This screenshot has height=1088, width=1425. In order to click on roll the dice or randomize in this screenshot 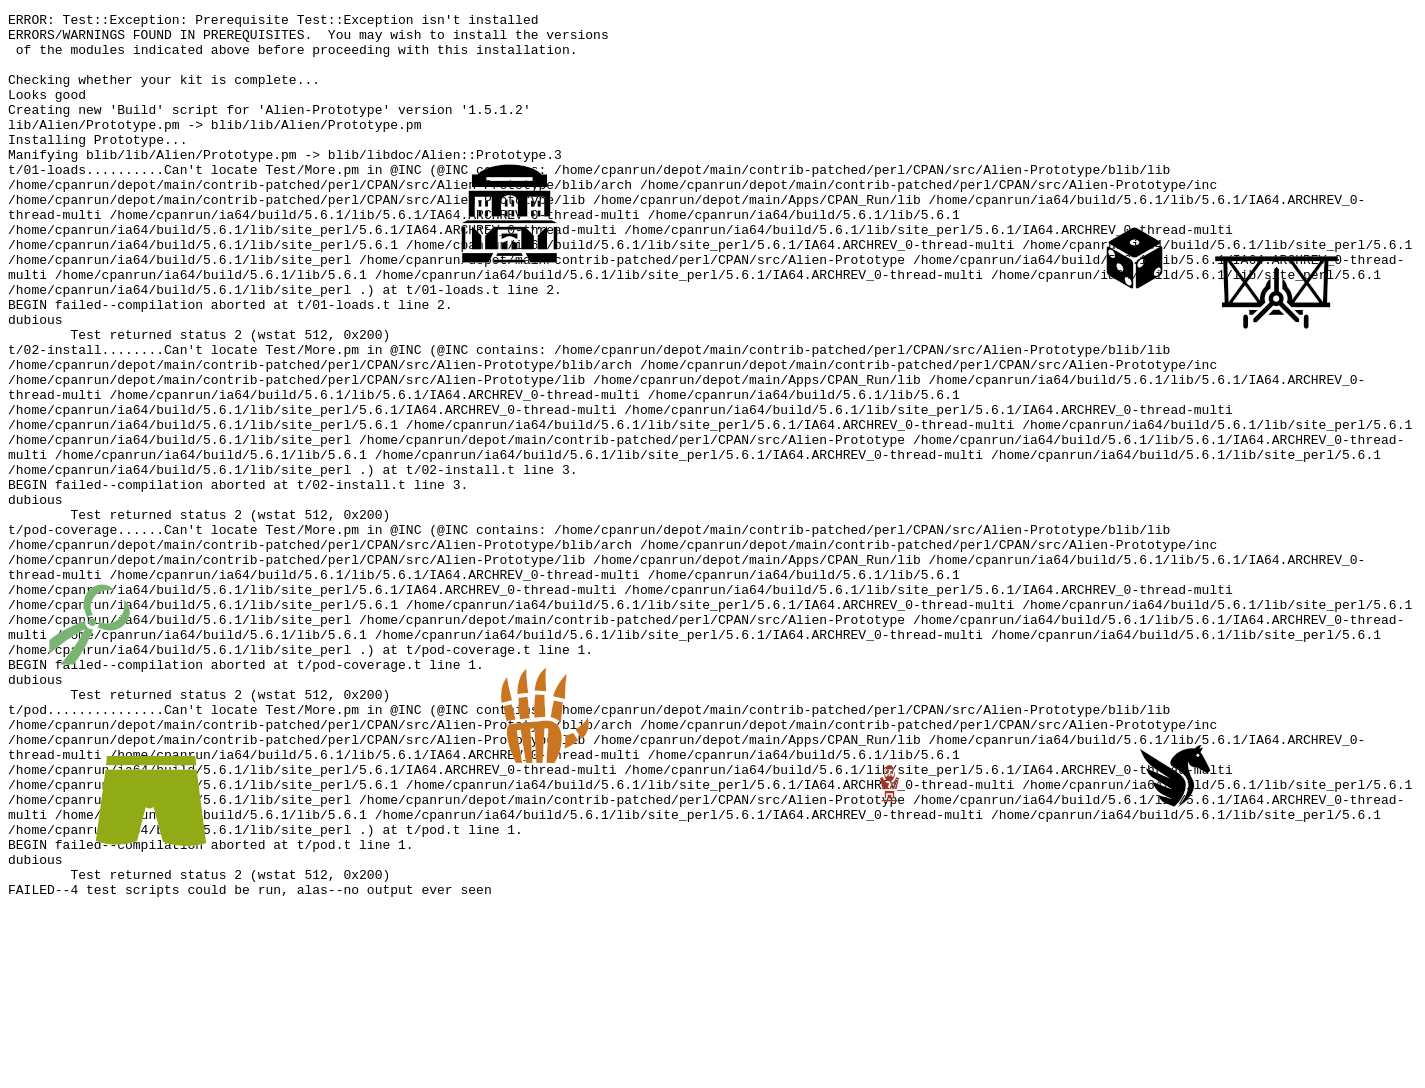, I will do `click(1134, 258)`.